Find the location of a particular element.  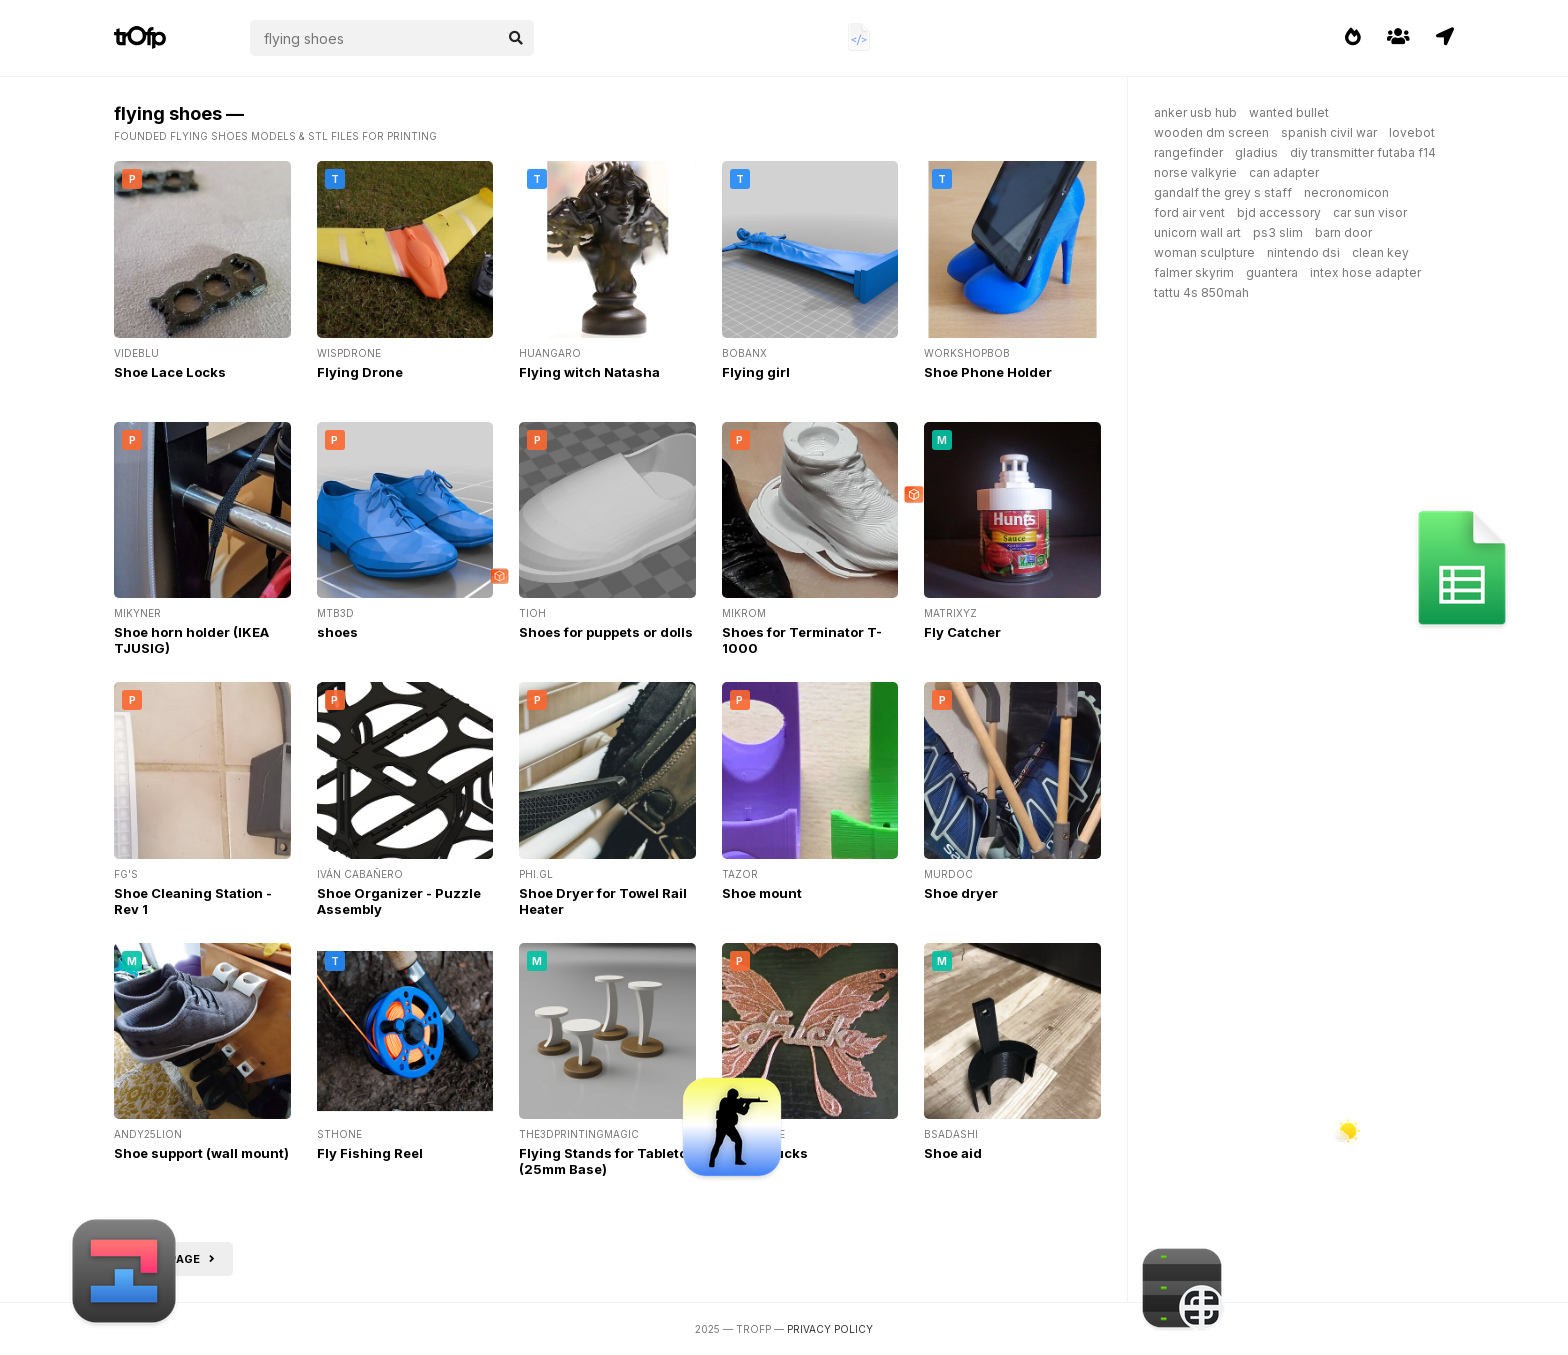

configure windows network sharing settings is located at coordinates (1182, 1288).